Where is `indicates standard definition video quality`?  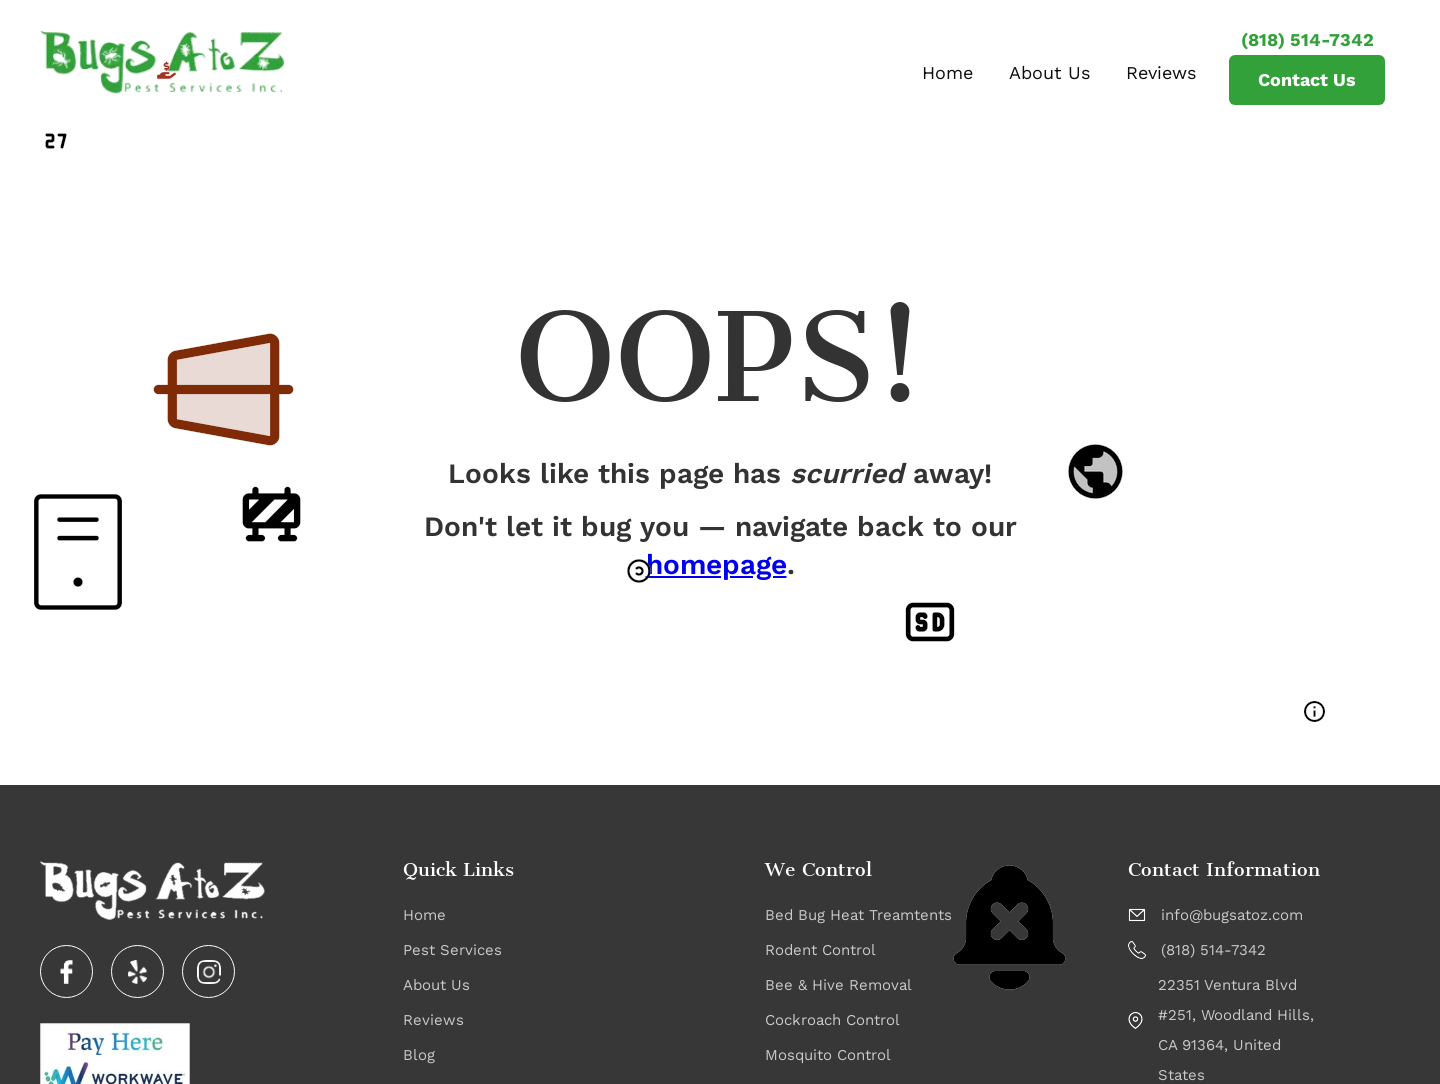 indicates standard definition video quality is located at coordinates (930, 622).